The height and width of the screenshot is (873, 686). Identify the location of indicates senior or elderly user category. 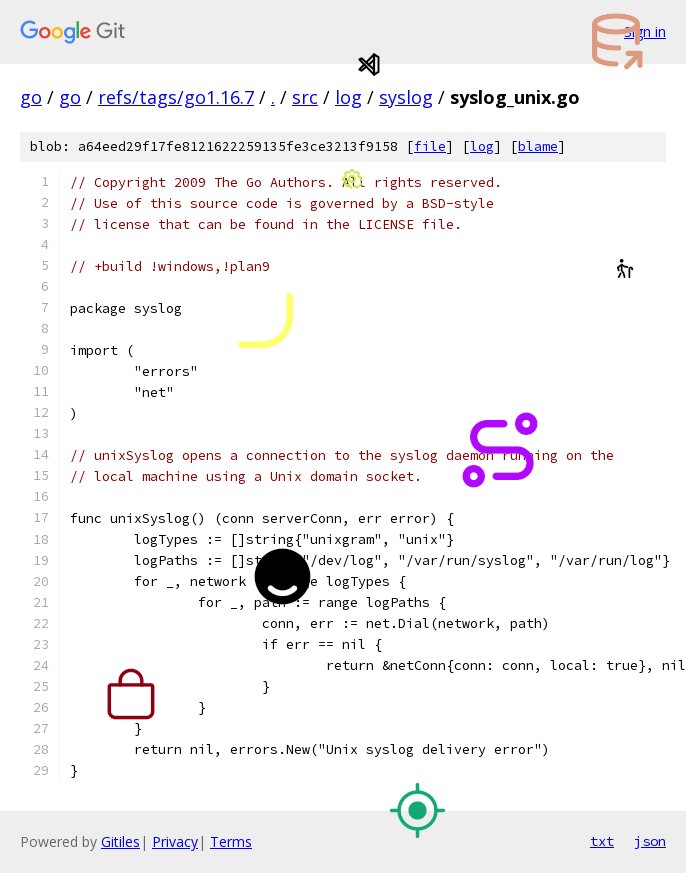
(625, 268).